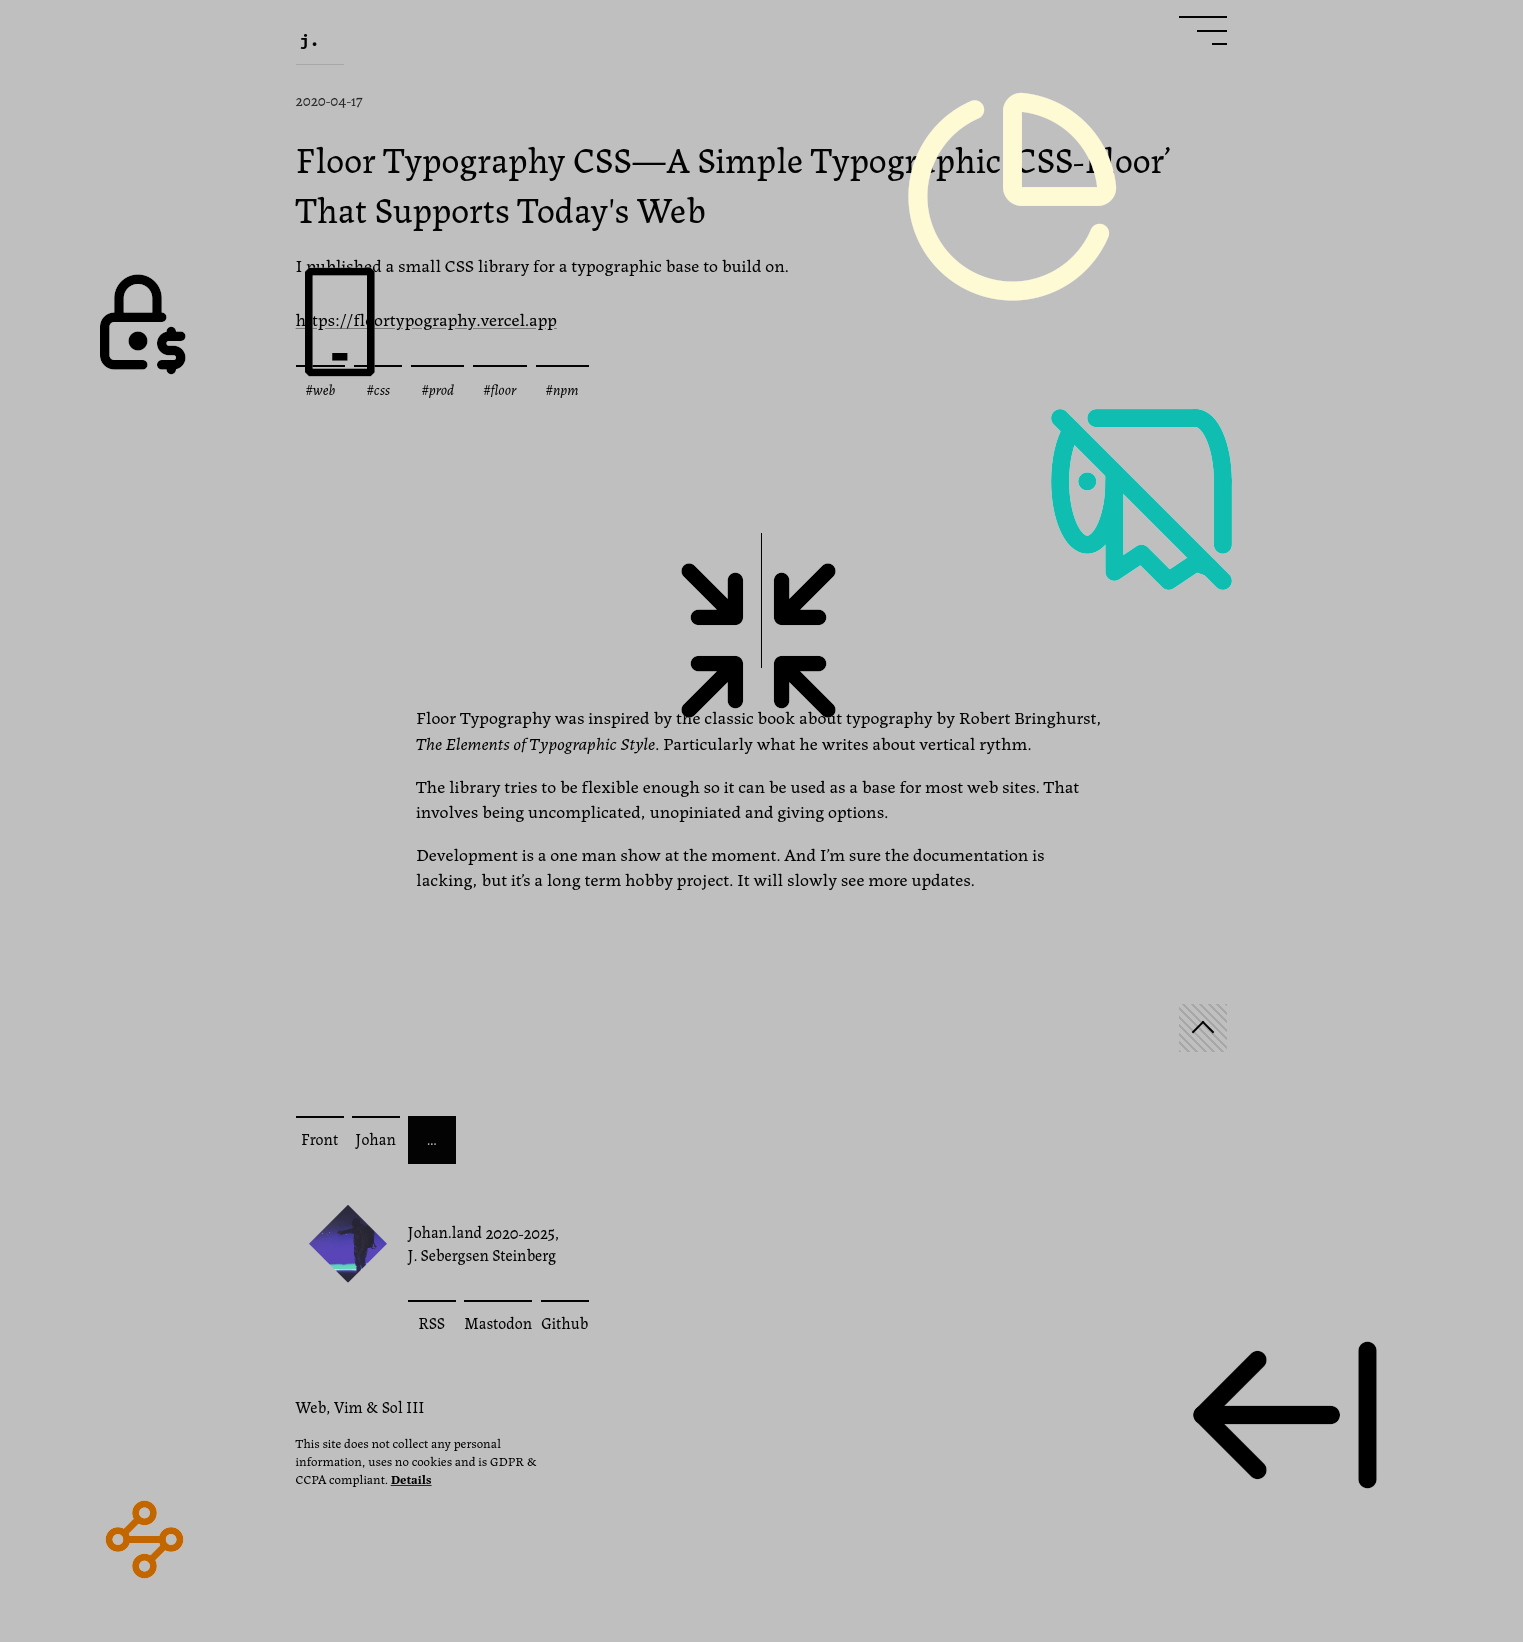 The width and height of the screenshot is (1523, 1642). Describe the element at coordinates (144, 1539) in the screenshot. I see `view route waypoints or path nodes` at that location.